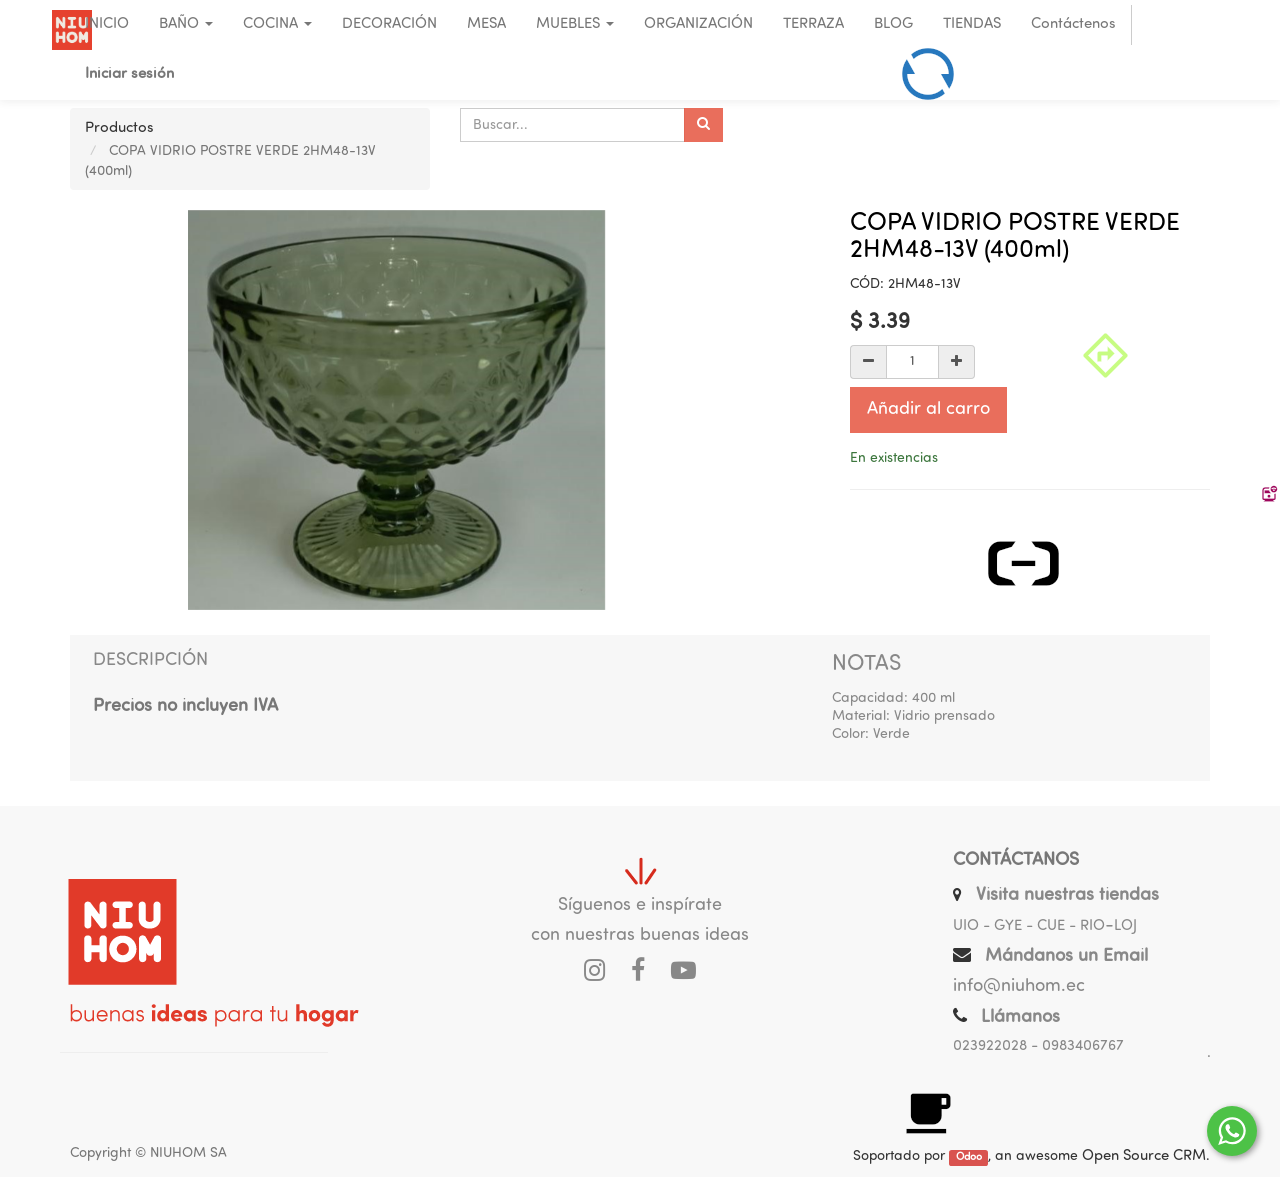 Image resolution: width=1280 pixels, height=1177 pixels. I want to click on alibaba cloud services logo, so click(1023, 563).